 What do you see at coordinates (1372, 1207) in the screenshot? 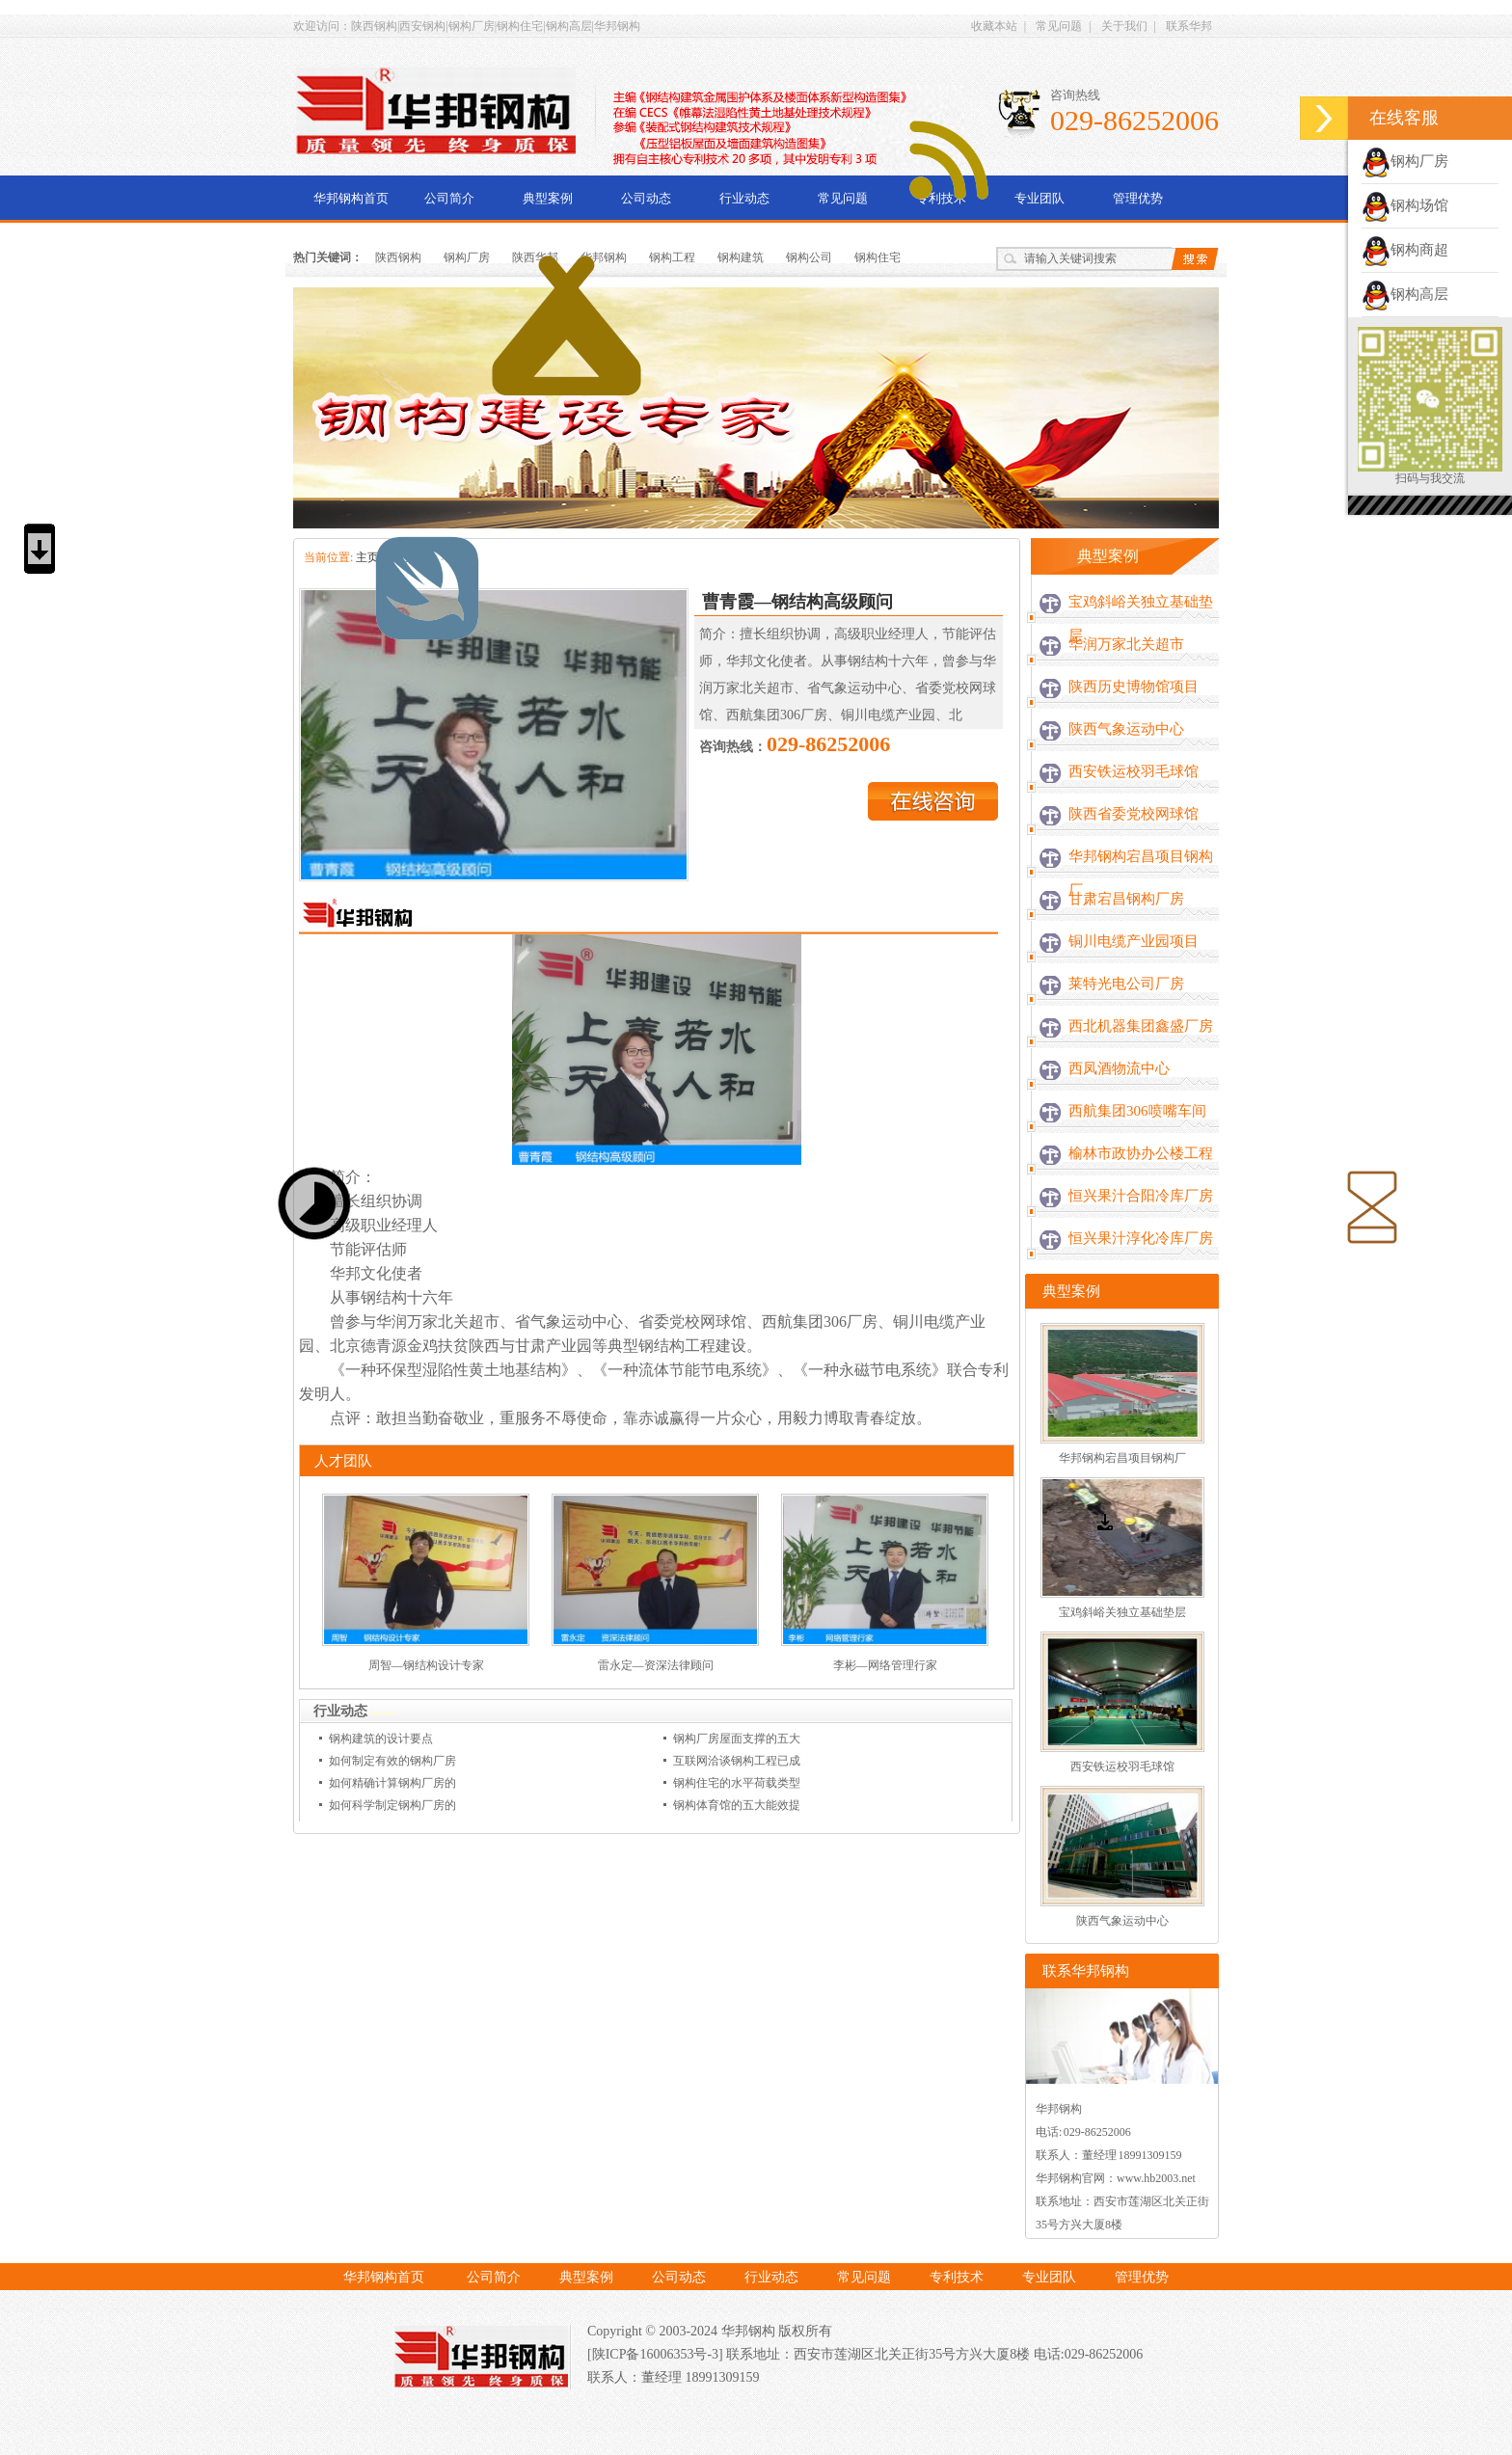
I see `indicates time is running low` at bounding box center [1372, 1207].